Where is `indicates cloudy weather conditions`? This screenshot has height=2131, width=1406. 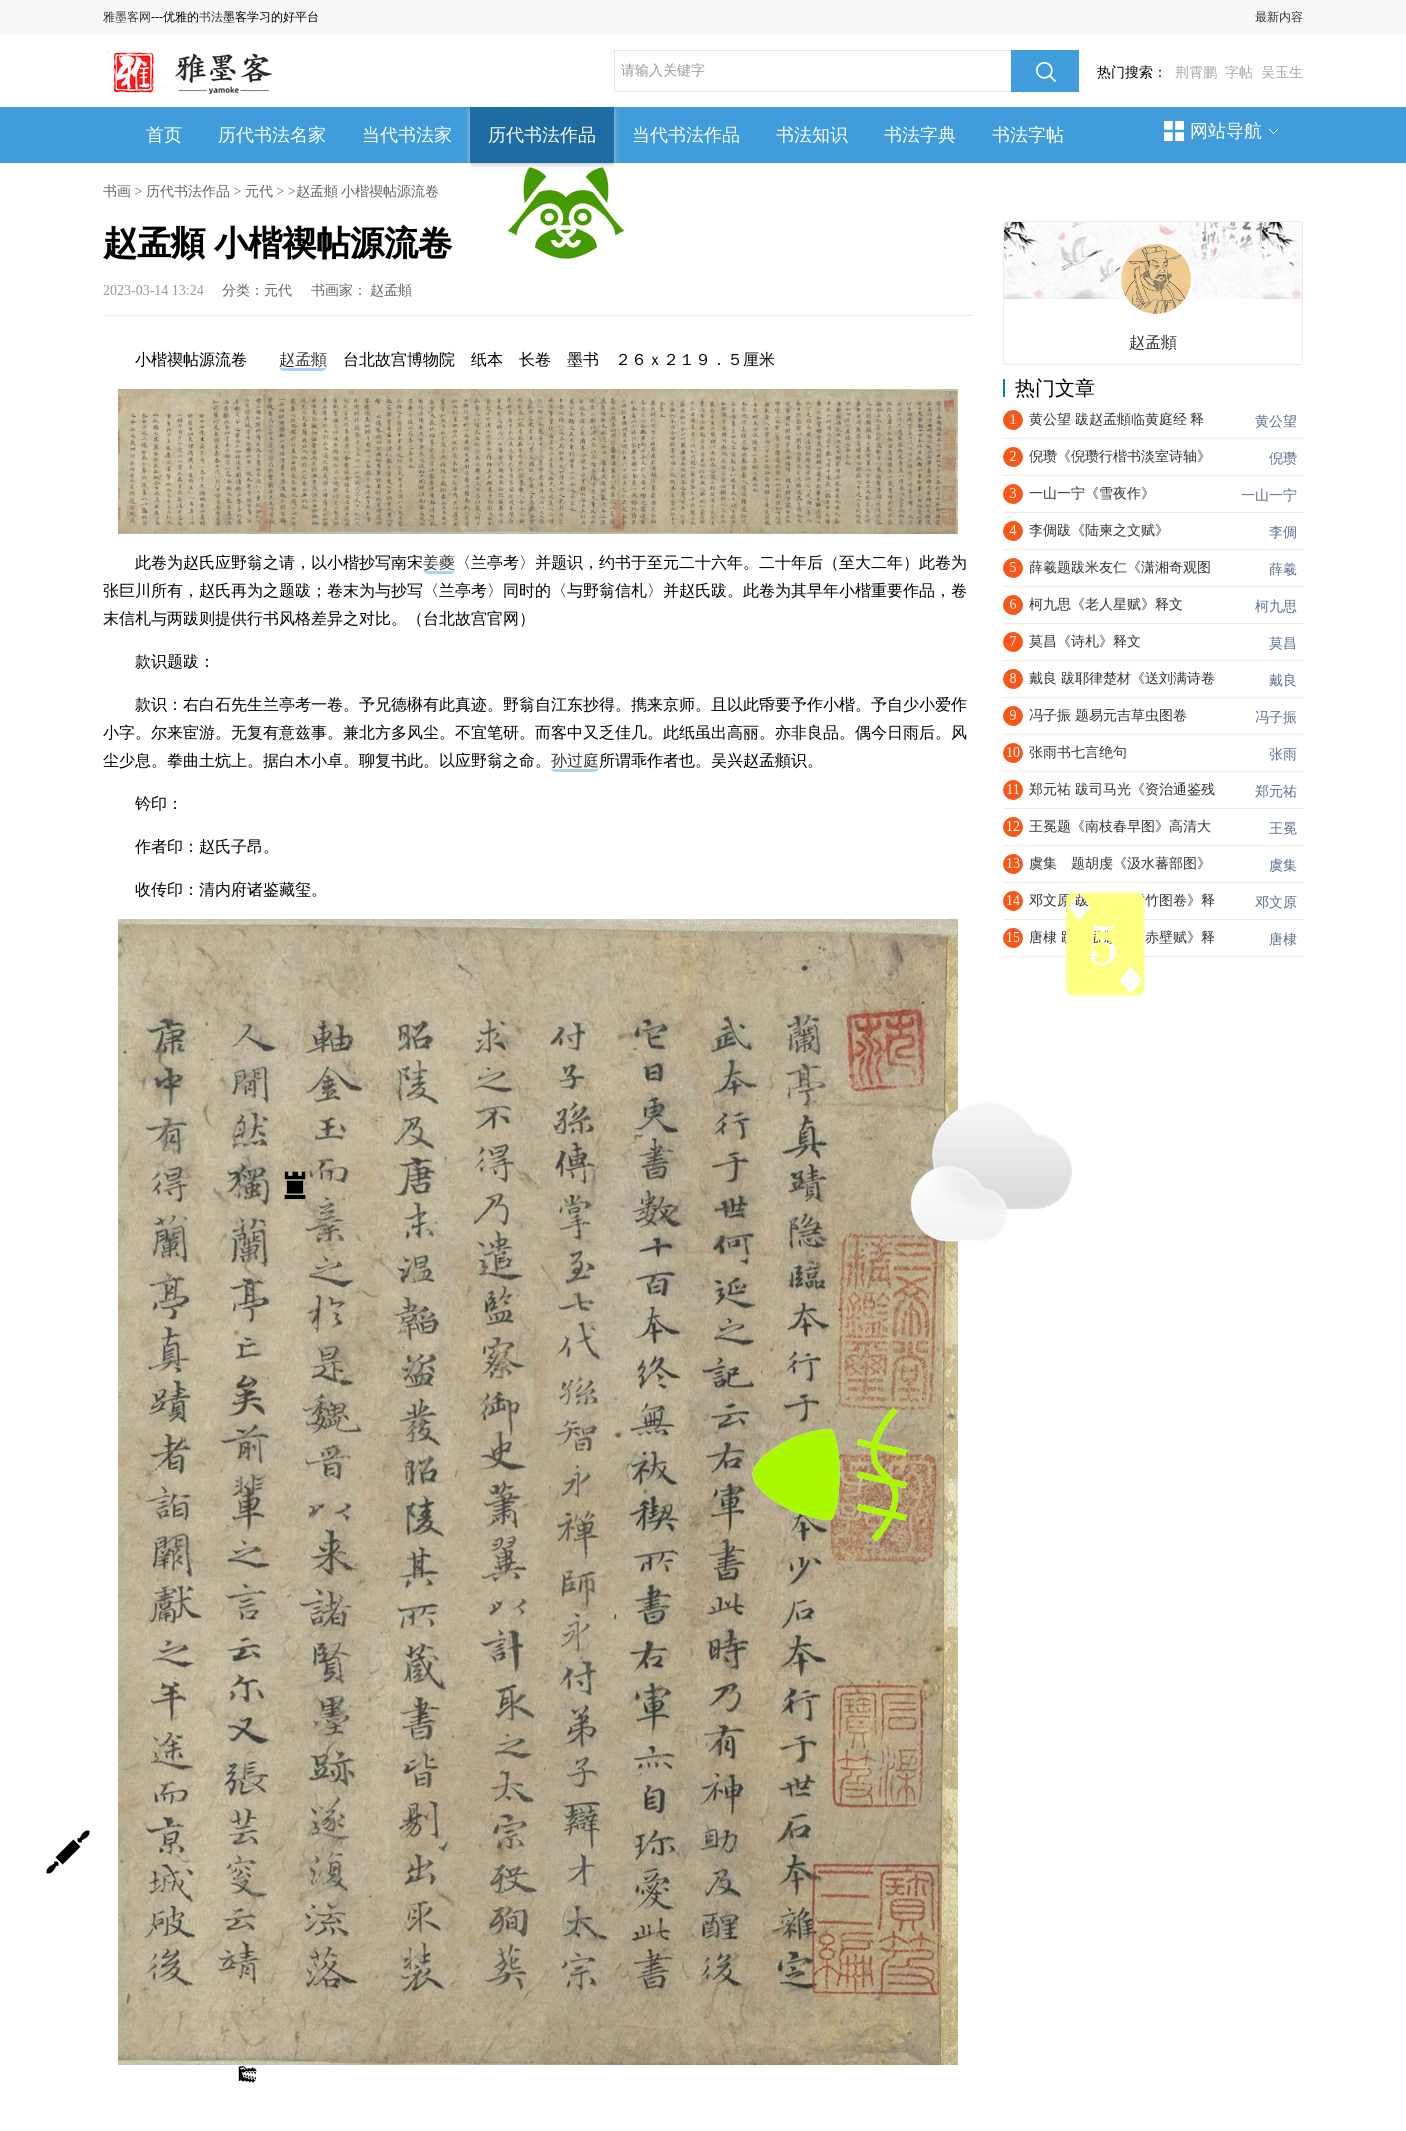 indicates cloudy weather conditions is located at coordinates (991, 1171).